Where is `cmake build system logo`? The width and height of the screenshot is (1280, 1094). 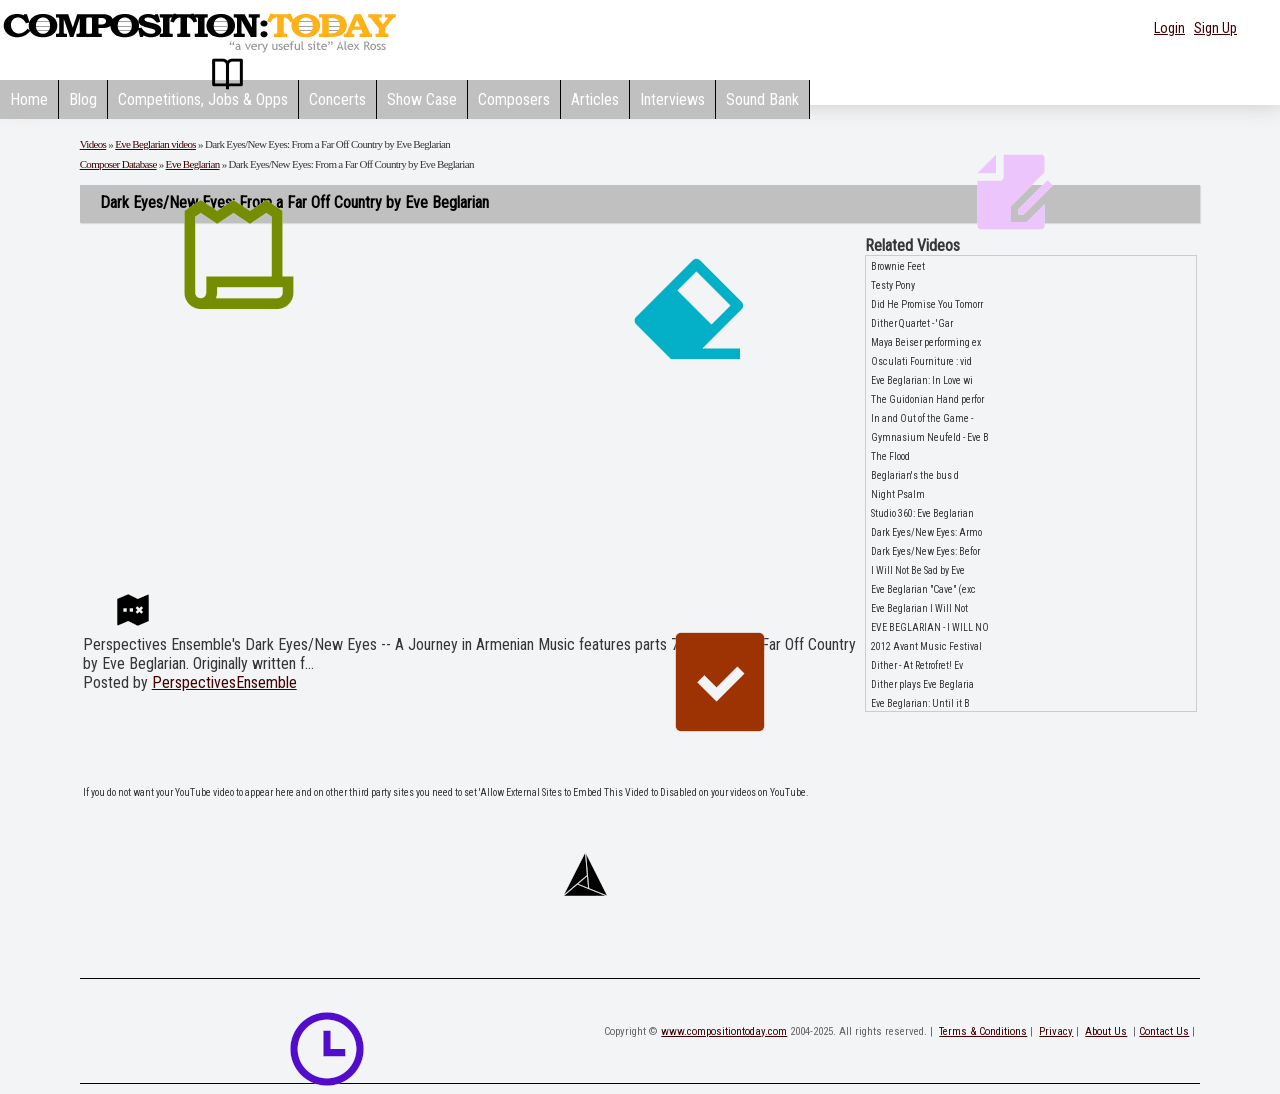 cmake build system logo is located at coordinates (585, 874).